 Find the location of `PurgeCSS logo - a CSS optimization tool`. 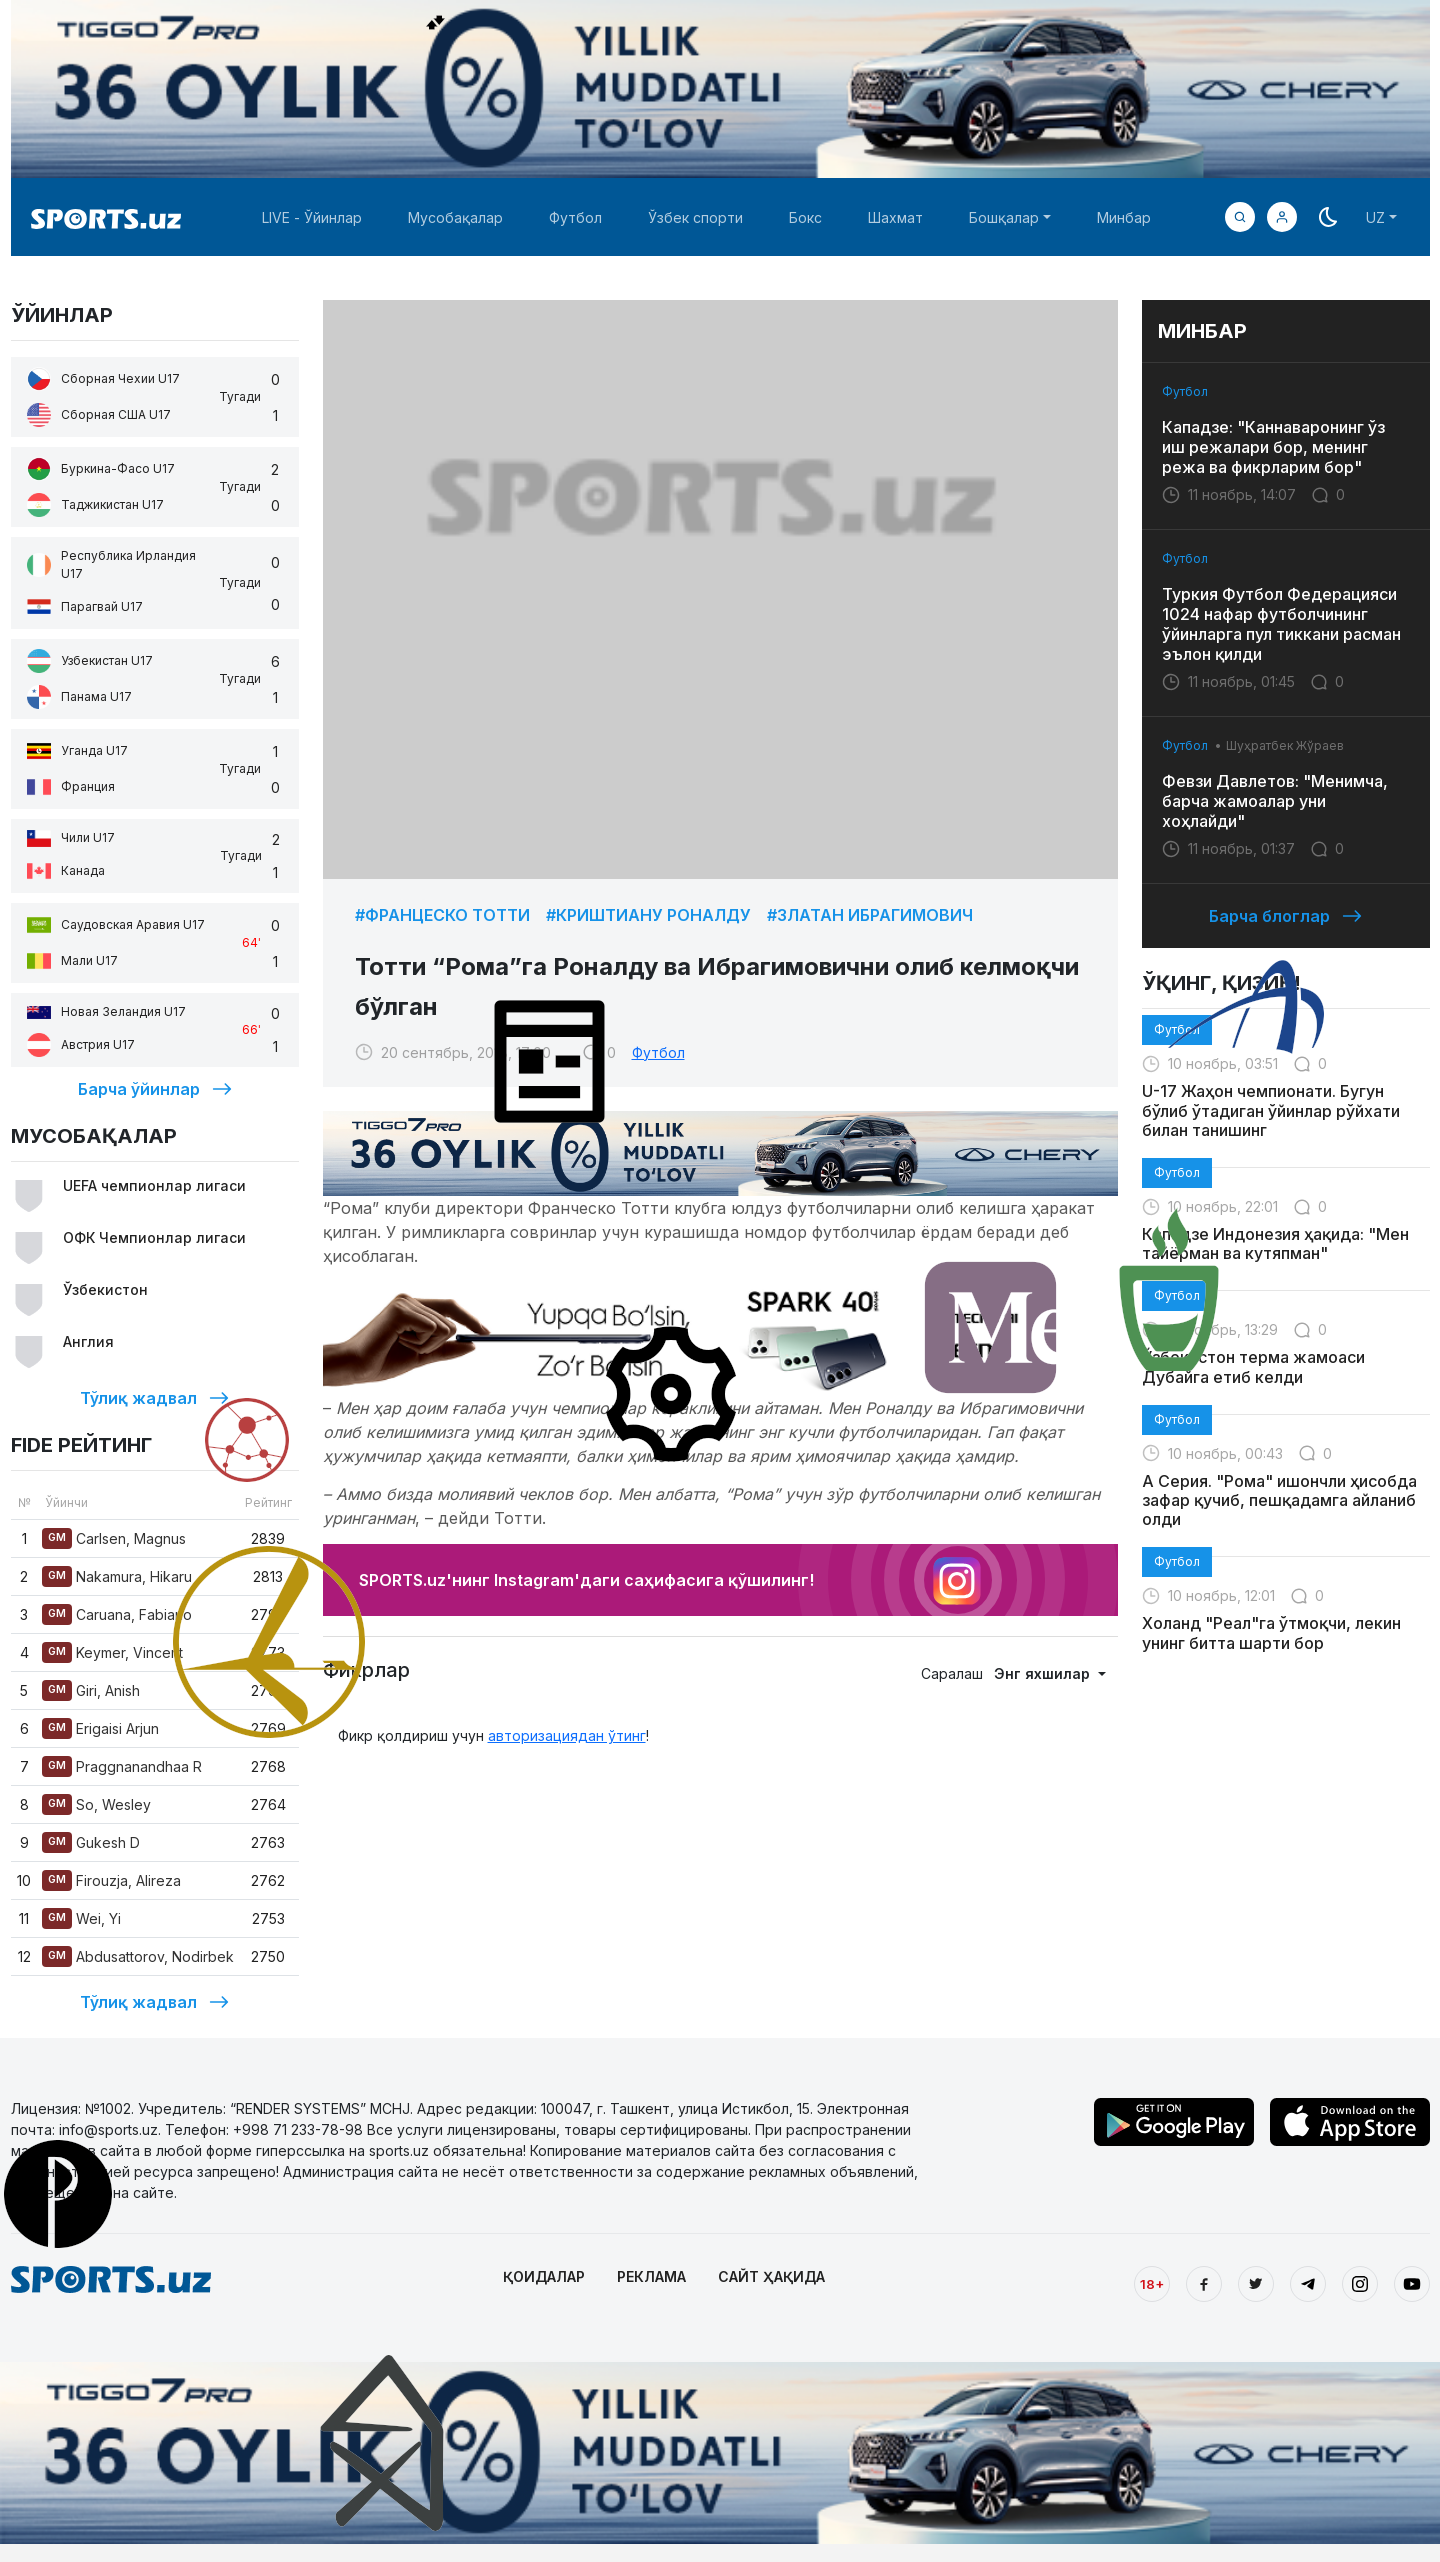

PurgeCSS logo - a CSS optimization tool is located at coordinates (58, 2194).